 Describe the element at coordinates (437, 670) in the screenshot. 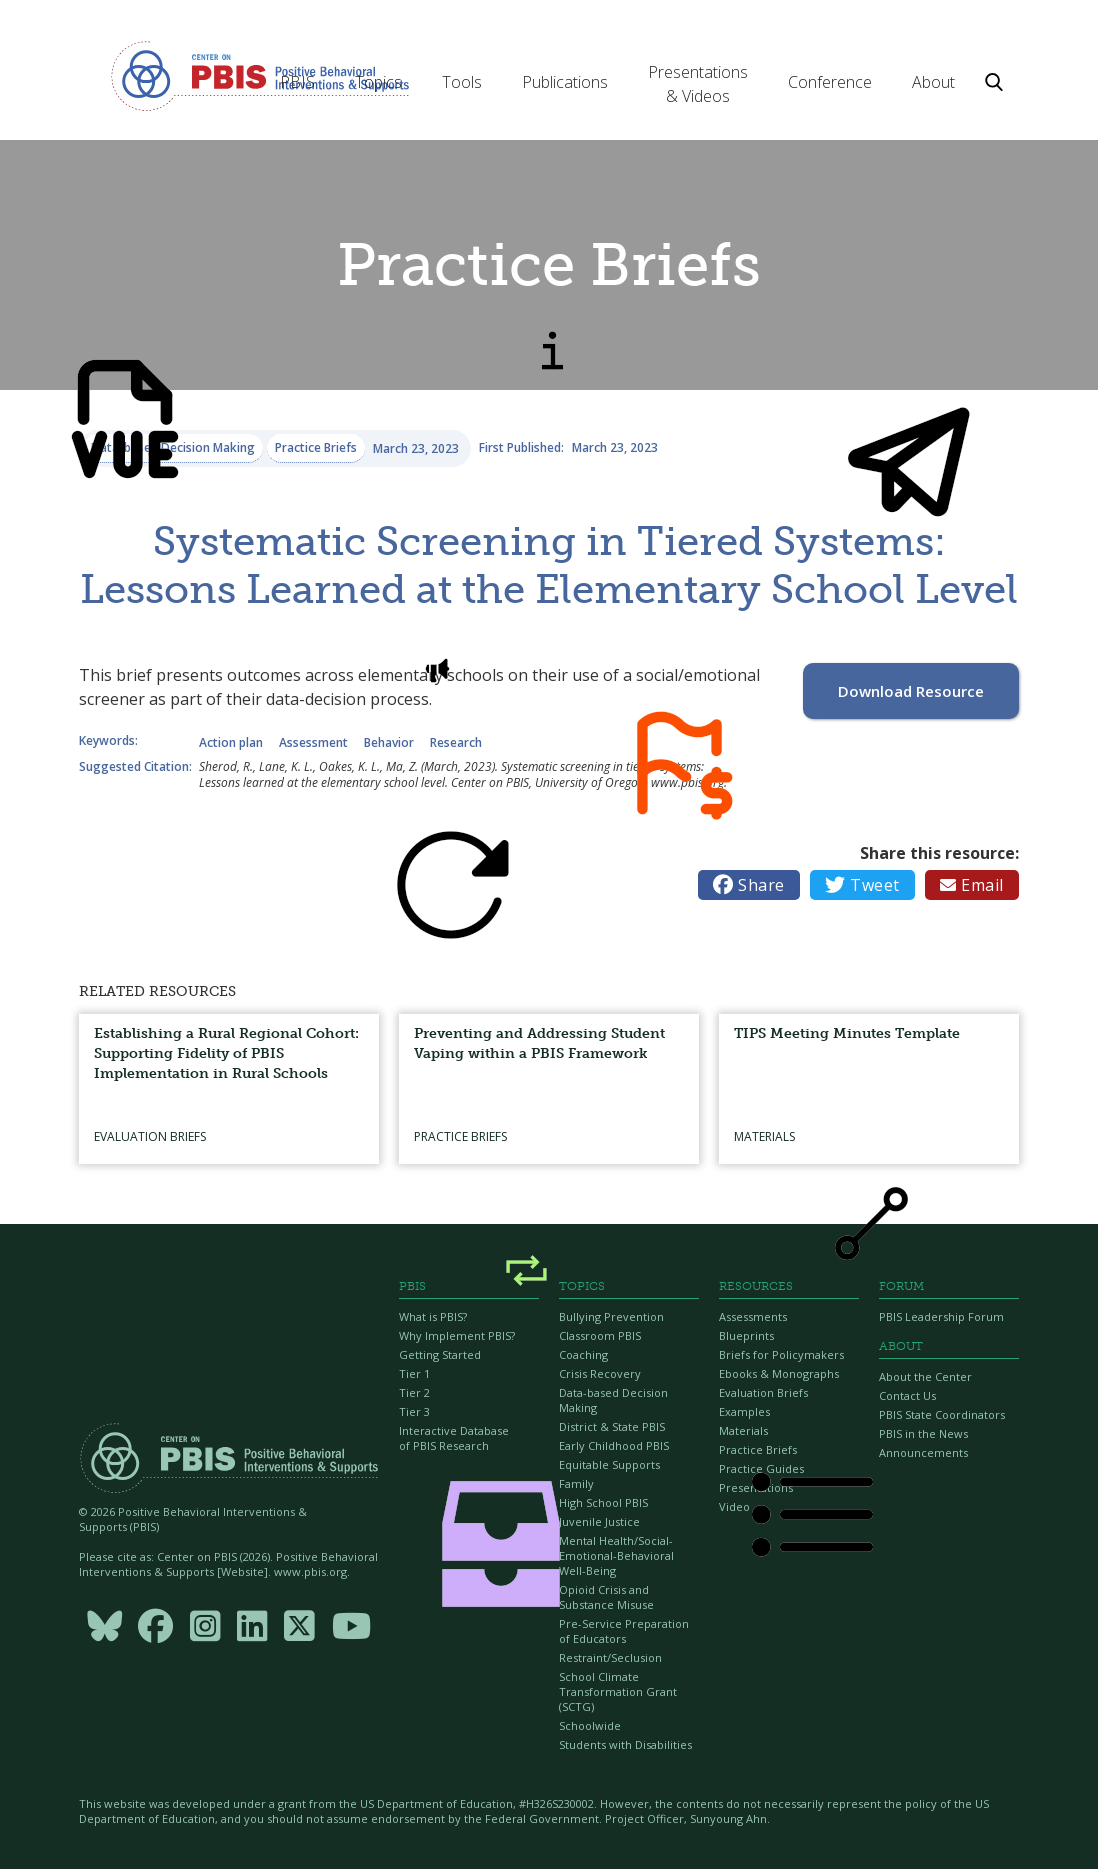

I see `make an announcement or broadcast` at that location.